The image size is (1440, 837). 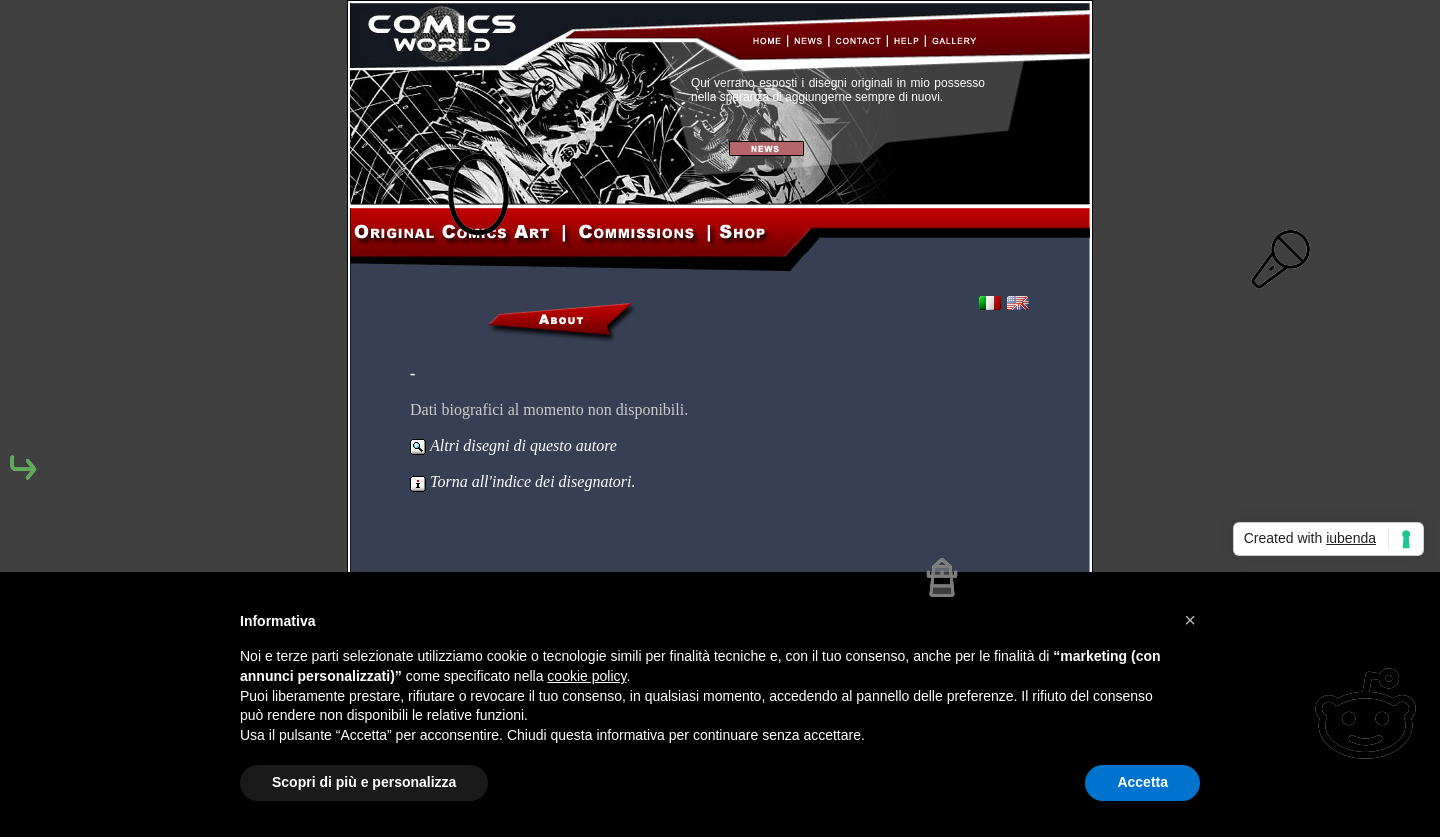 I want to click on access voice recording or audio input, so click(x=1279, y=260).